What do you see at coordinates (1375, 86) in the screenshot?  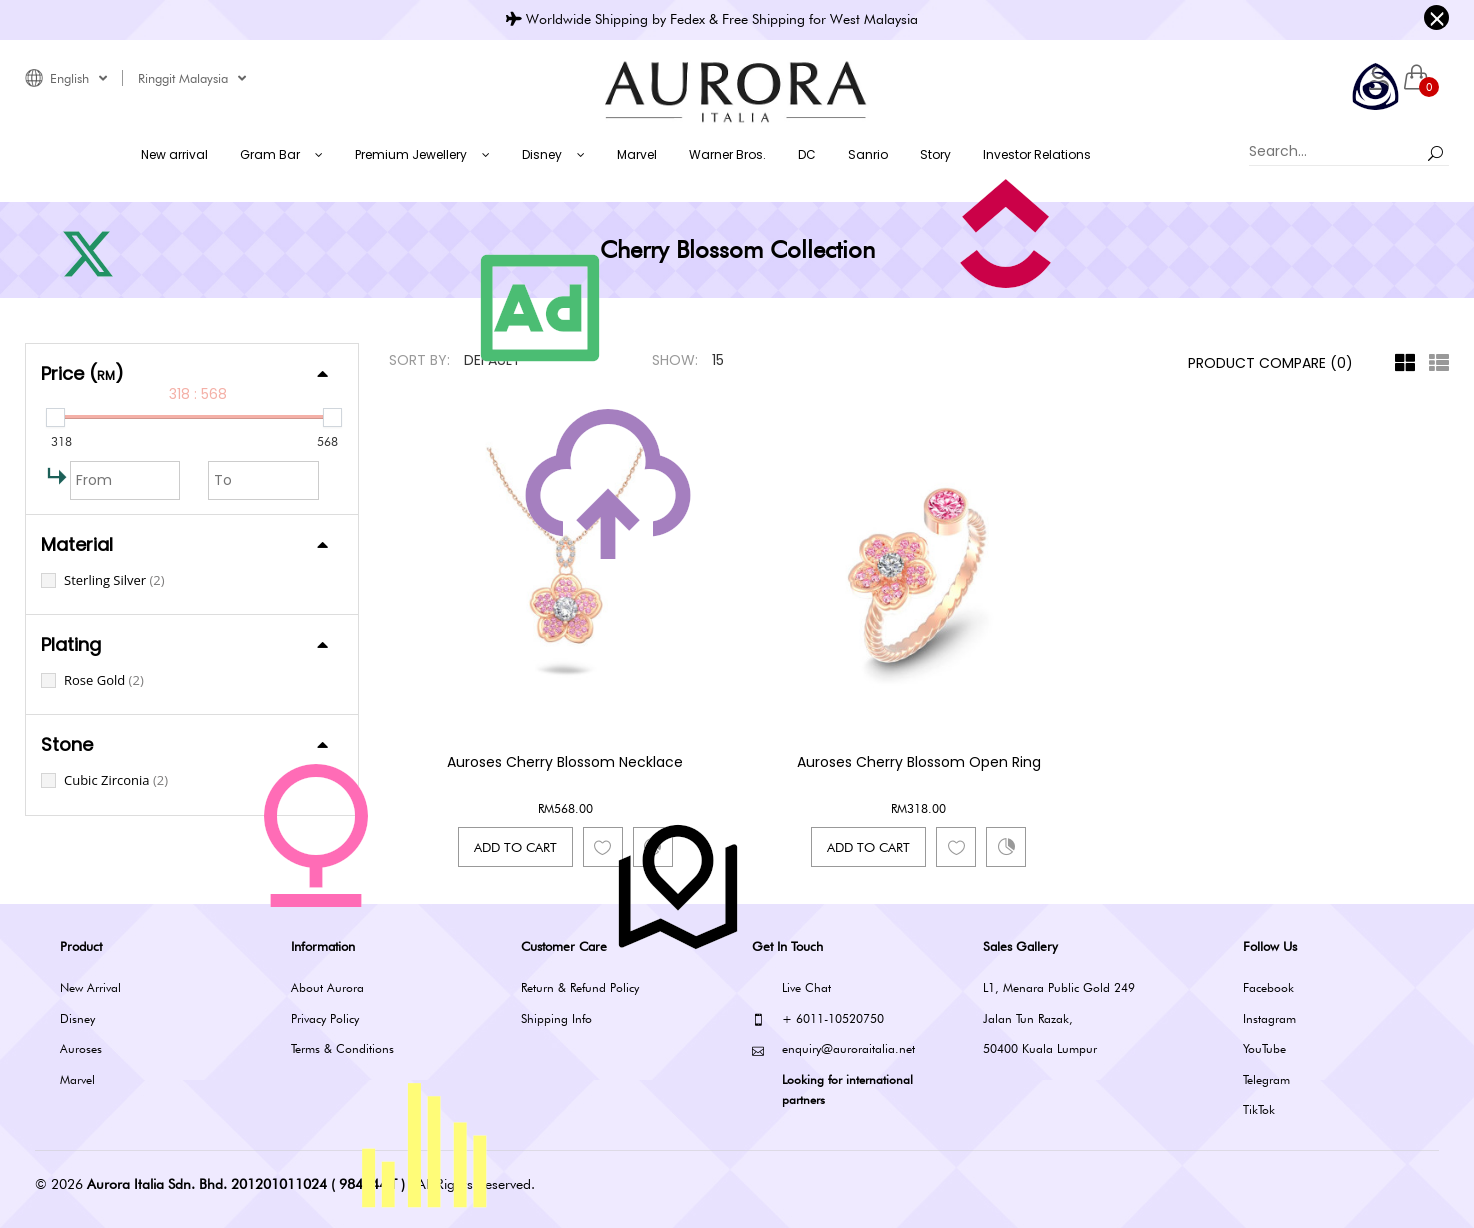 I see `visit iconfinder website` at bounding box center [1375, 86].